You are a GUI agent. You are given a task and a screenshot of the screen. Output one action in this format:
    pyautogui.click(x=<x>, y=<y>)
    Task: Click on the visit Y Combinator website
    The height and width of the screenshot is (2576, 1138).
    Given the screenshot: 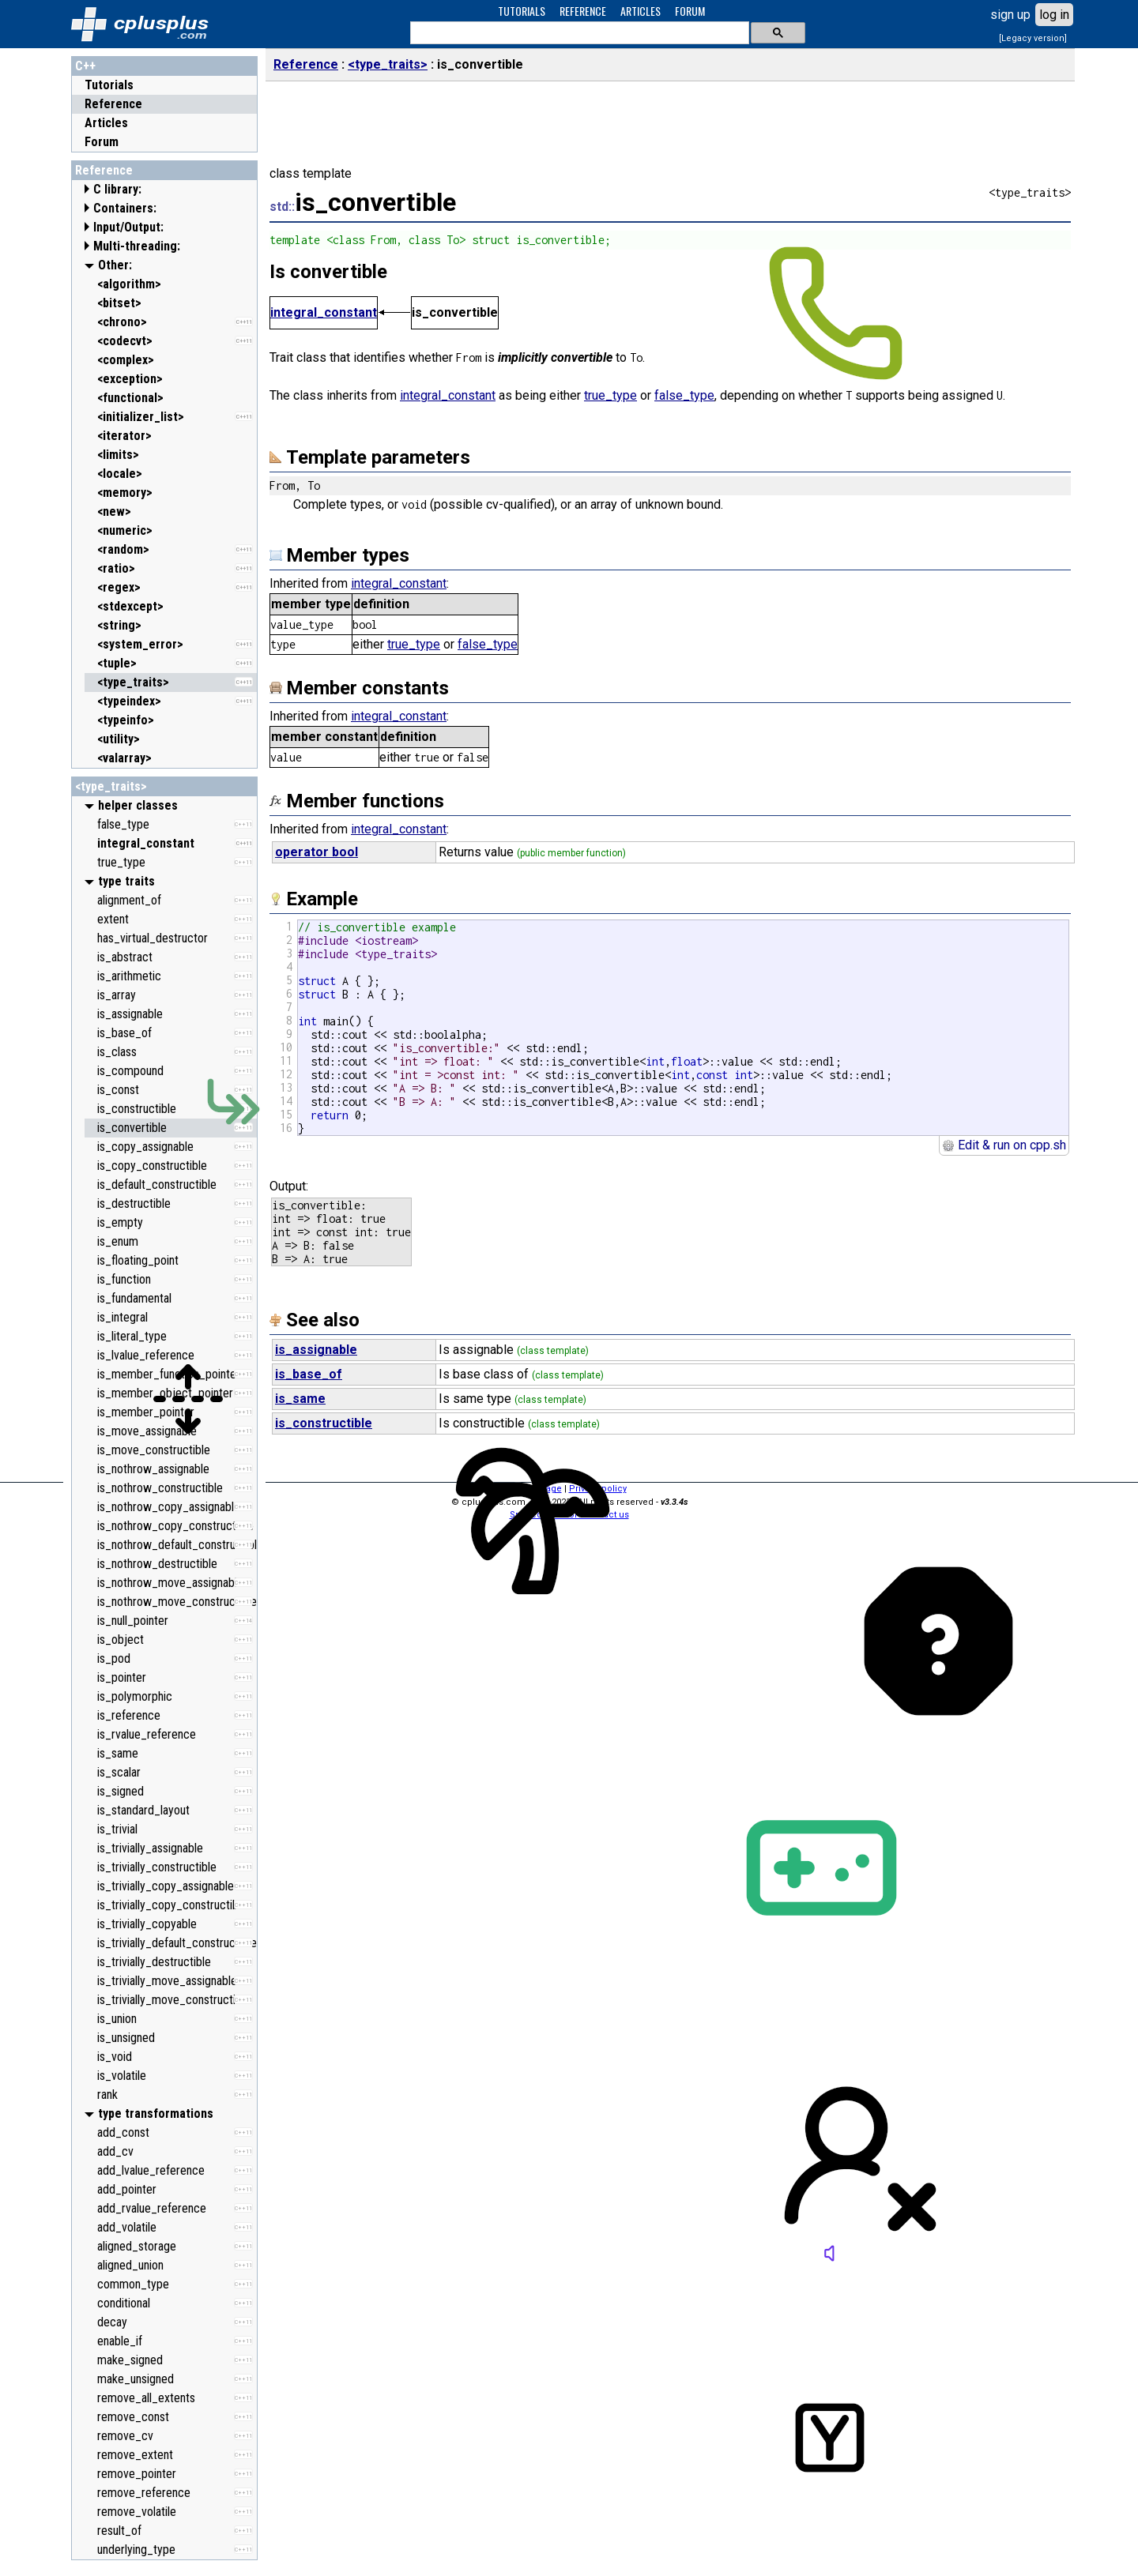 What is the action you would take?
    pyautogui.click(x=830, y=2438)
    